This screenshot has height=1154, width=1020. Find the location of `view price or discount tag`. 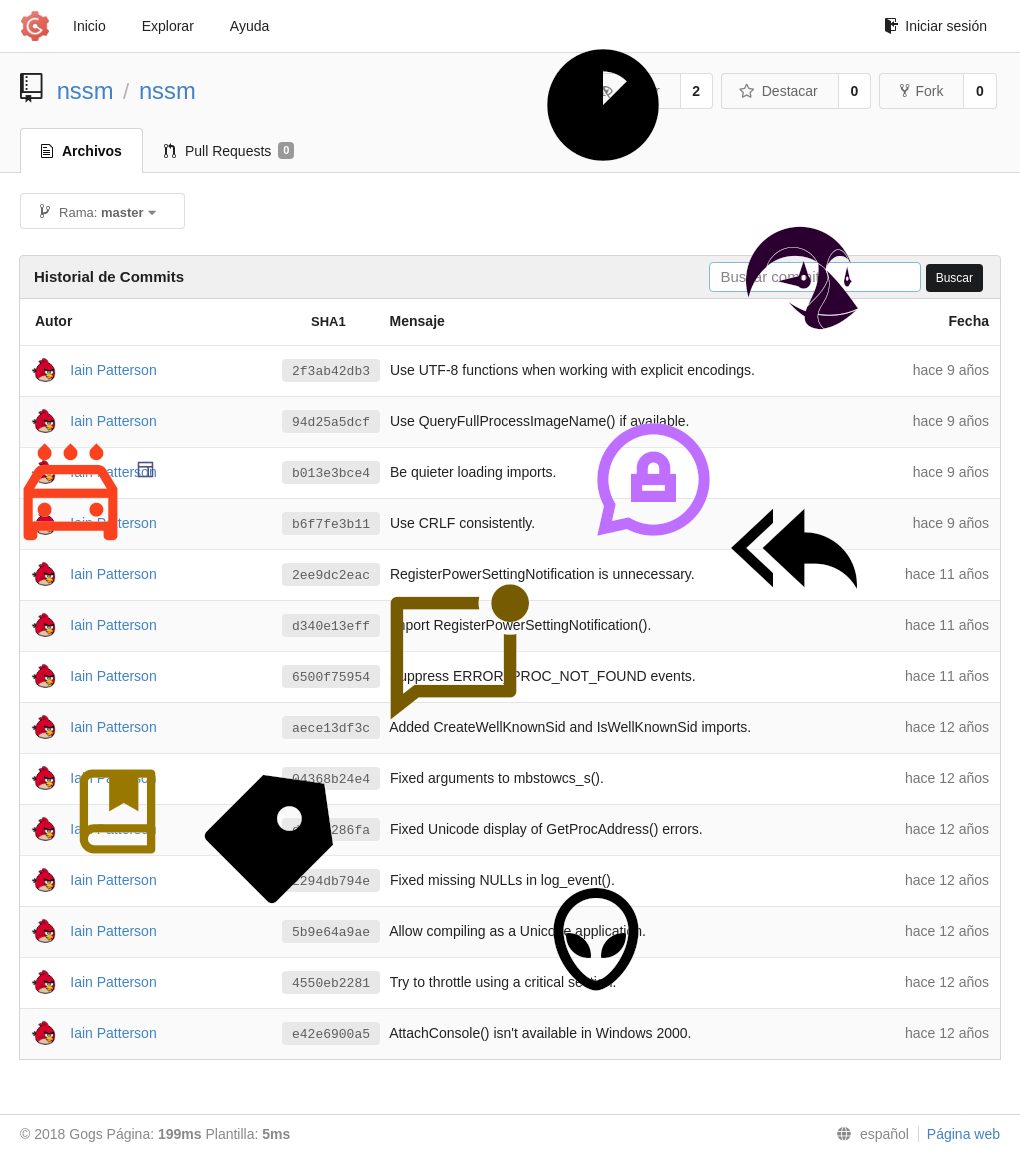

view price or discount tag is located at coordinates (270, 836).